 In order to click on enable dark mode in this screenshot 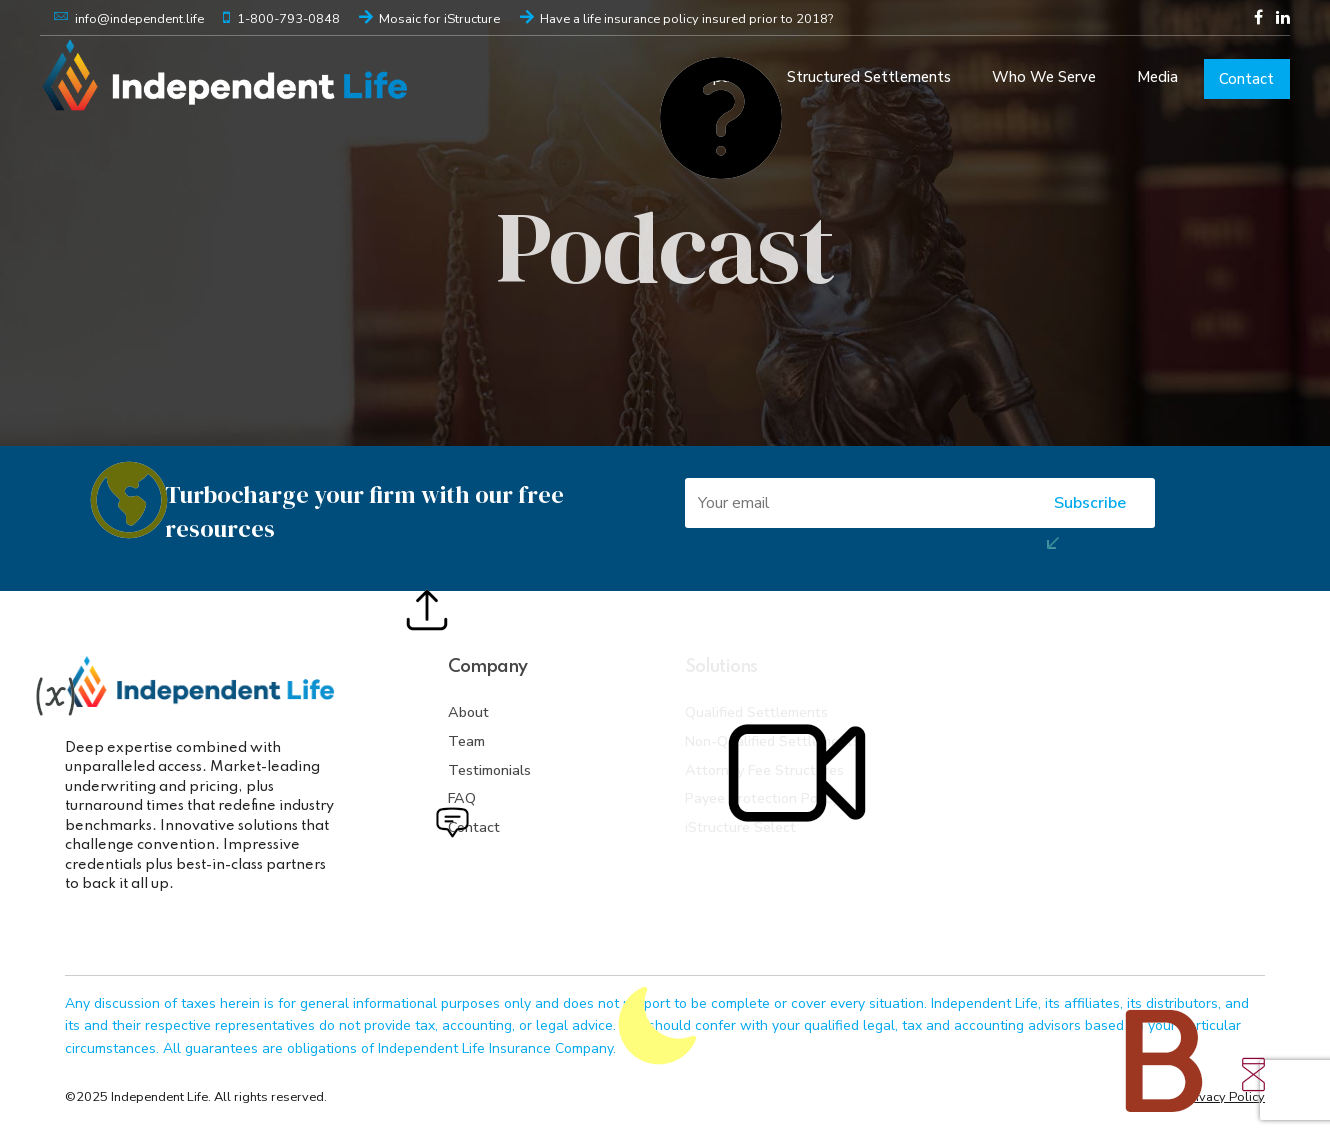, I will do `click(656, 1027)`.